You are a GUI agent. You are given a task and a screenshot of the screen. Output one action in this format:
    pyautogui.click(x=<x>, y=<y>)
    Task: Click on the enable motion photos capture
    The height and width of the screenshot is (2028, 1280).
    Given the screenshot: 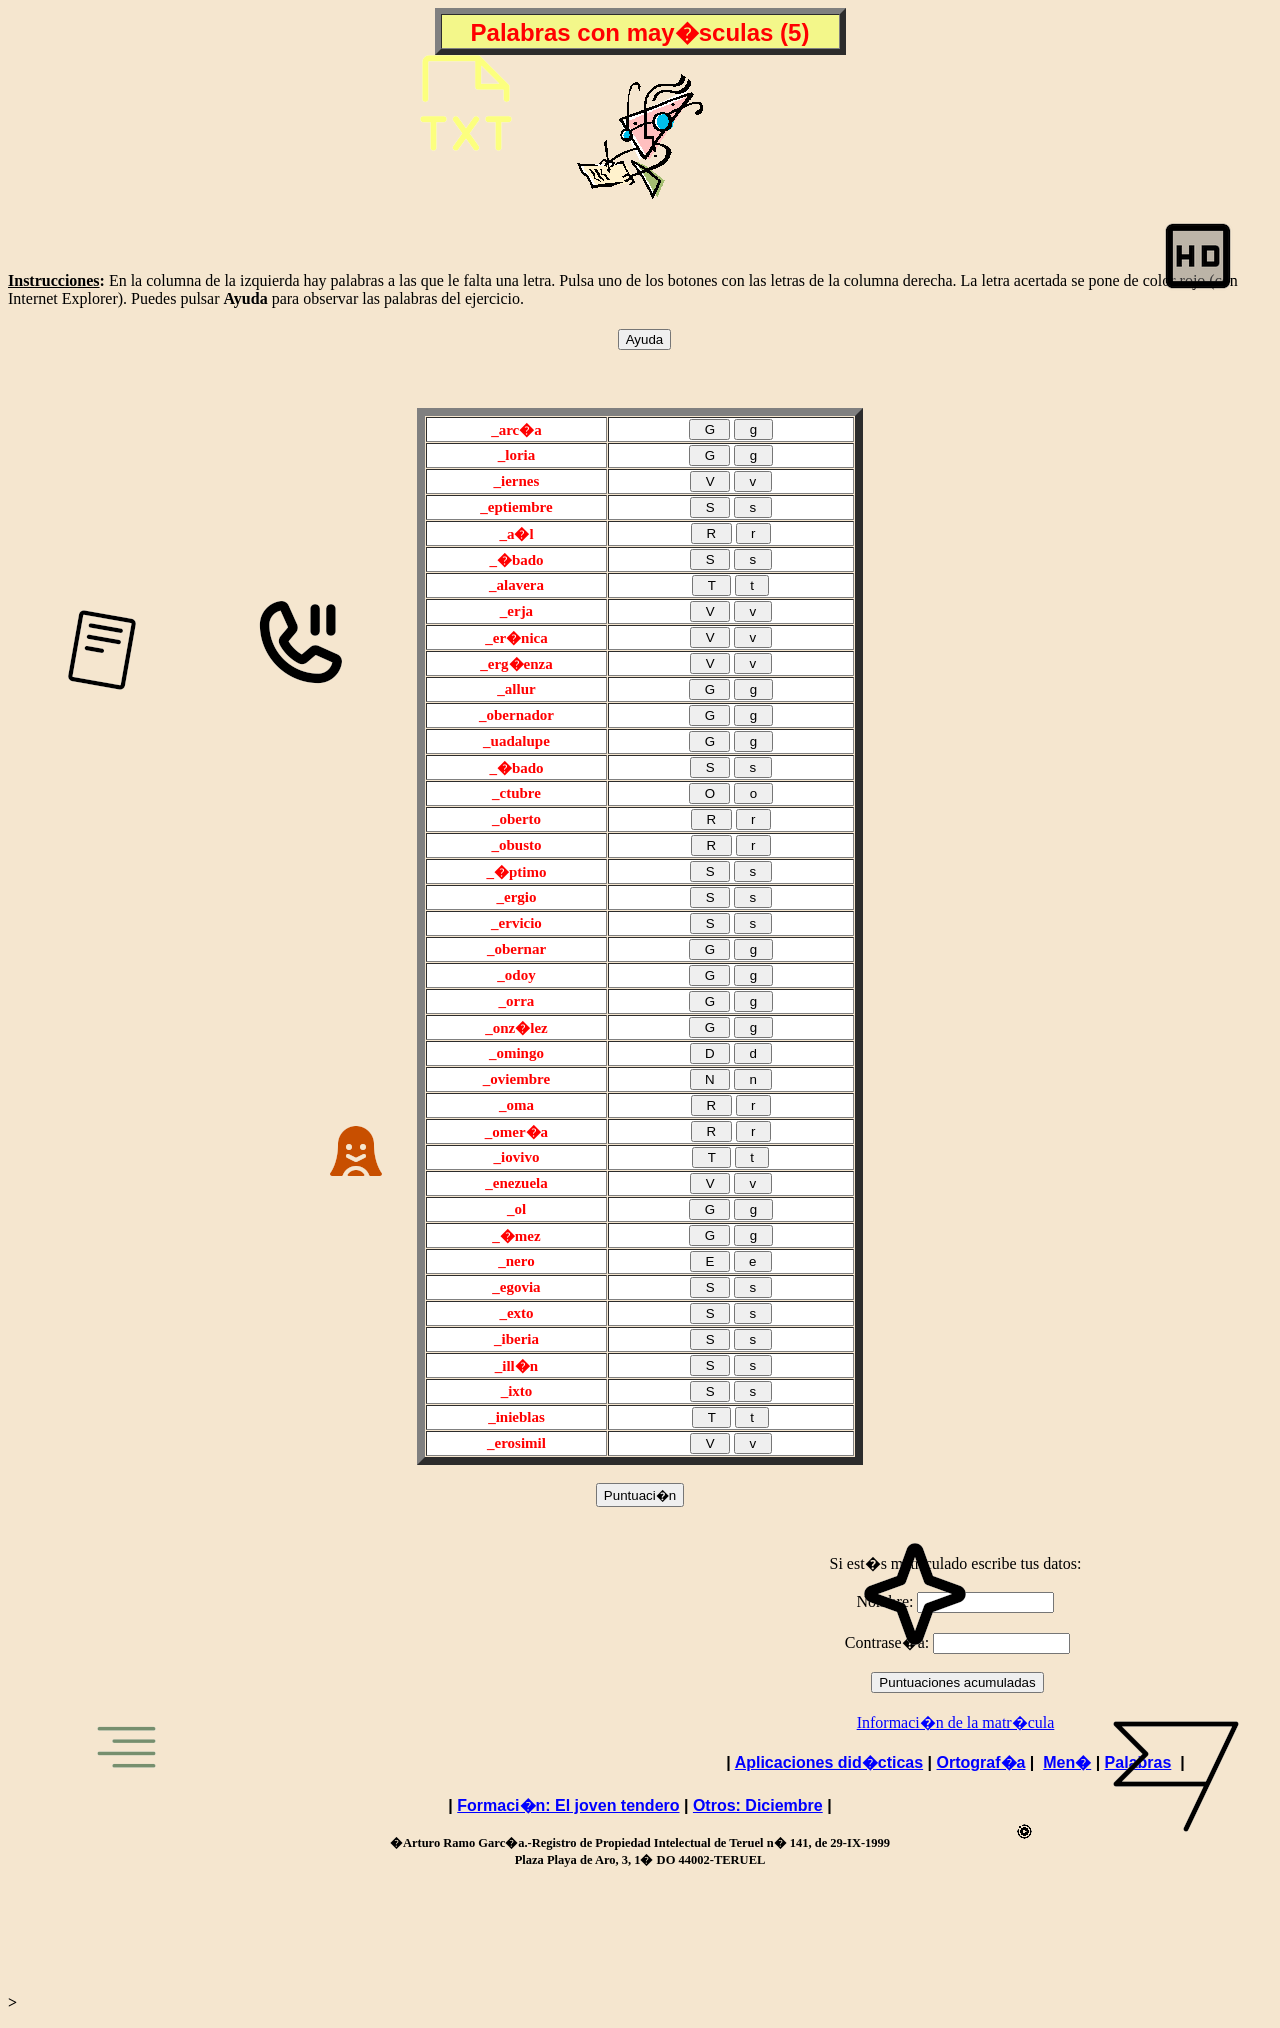 What is the action you would take?
    pyautogui.click(x=1024, y=1831)
    